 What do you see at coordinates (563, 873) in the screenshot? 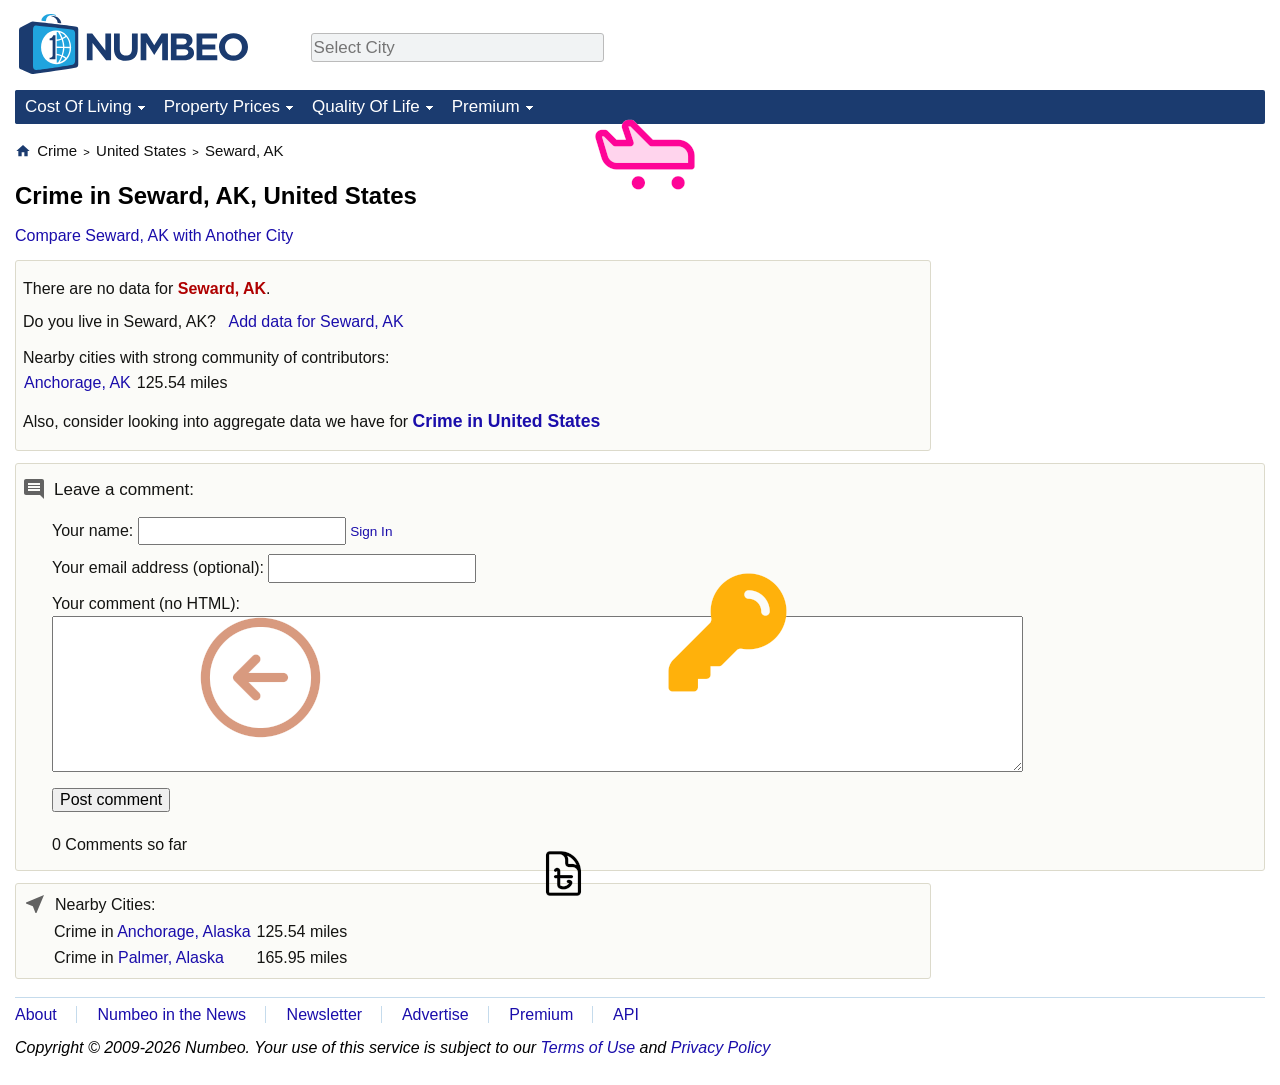
I see `view bangladeshi taka financial document` at bounding box center [563, 873].